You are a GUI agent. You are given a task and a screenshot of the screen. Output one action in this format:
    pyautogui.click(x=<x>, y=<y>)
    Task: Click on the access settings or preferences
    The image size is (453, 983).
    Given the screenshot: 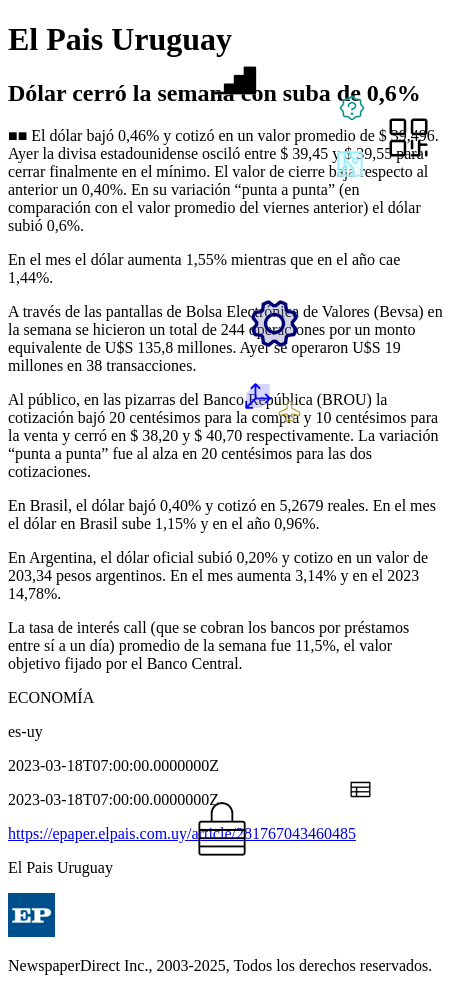 What is the action you would take?
    pyautogui.click(x=274, y=323)
    